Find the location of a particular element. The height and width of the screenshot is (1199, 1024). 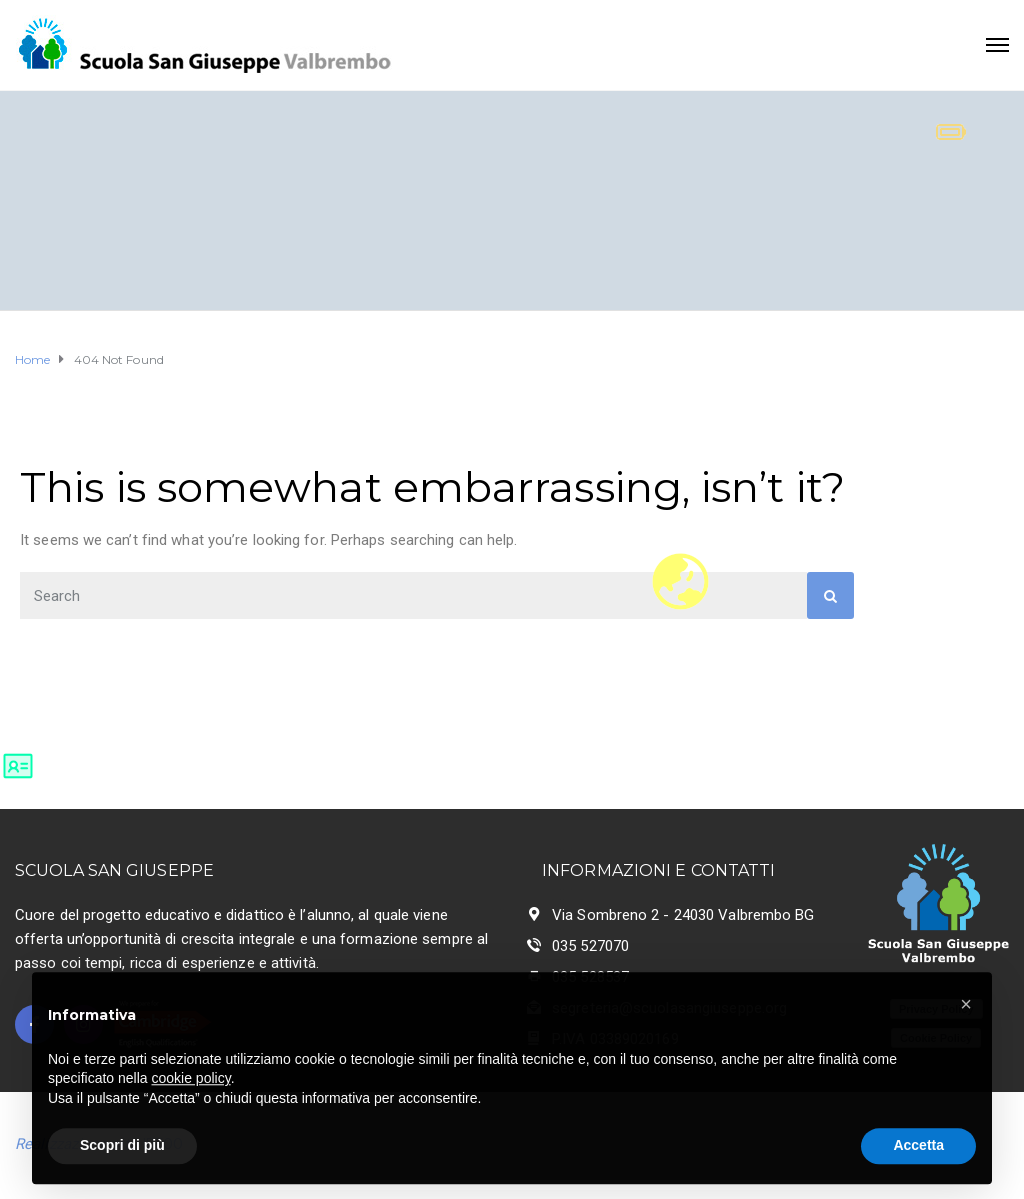

view asia-australia region settings is located at coordinates (680, 581).